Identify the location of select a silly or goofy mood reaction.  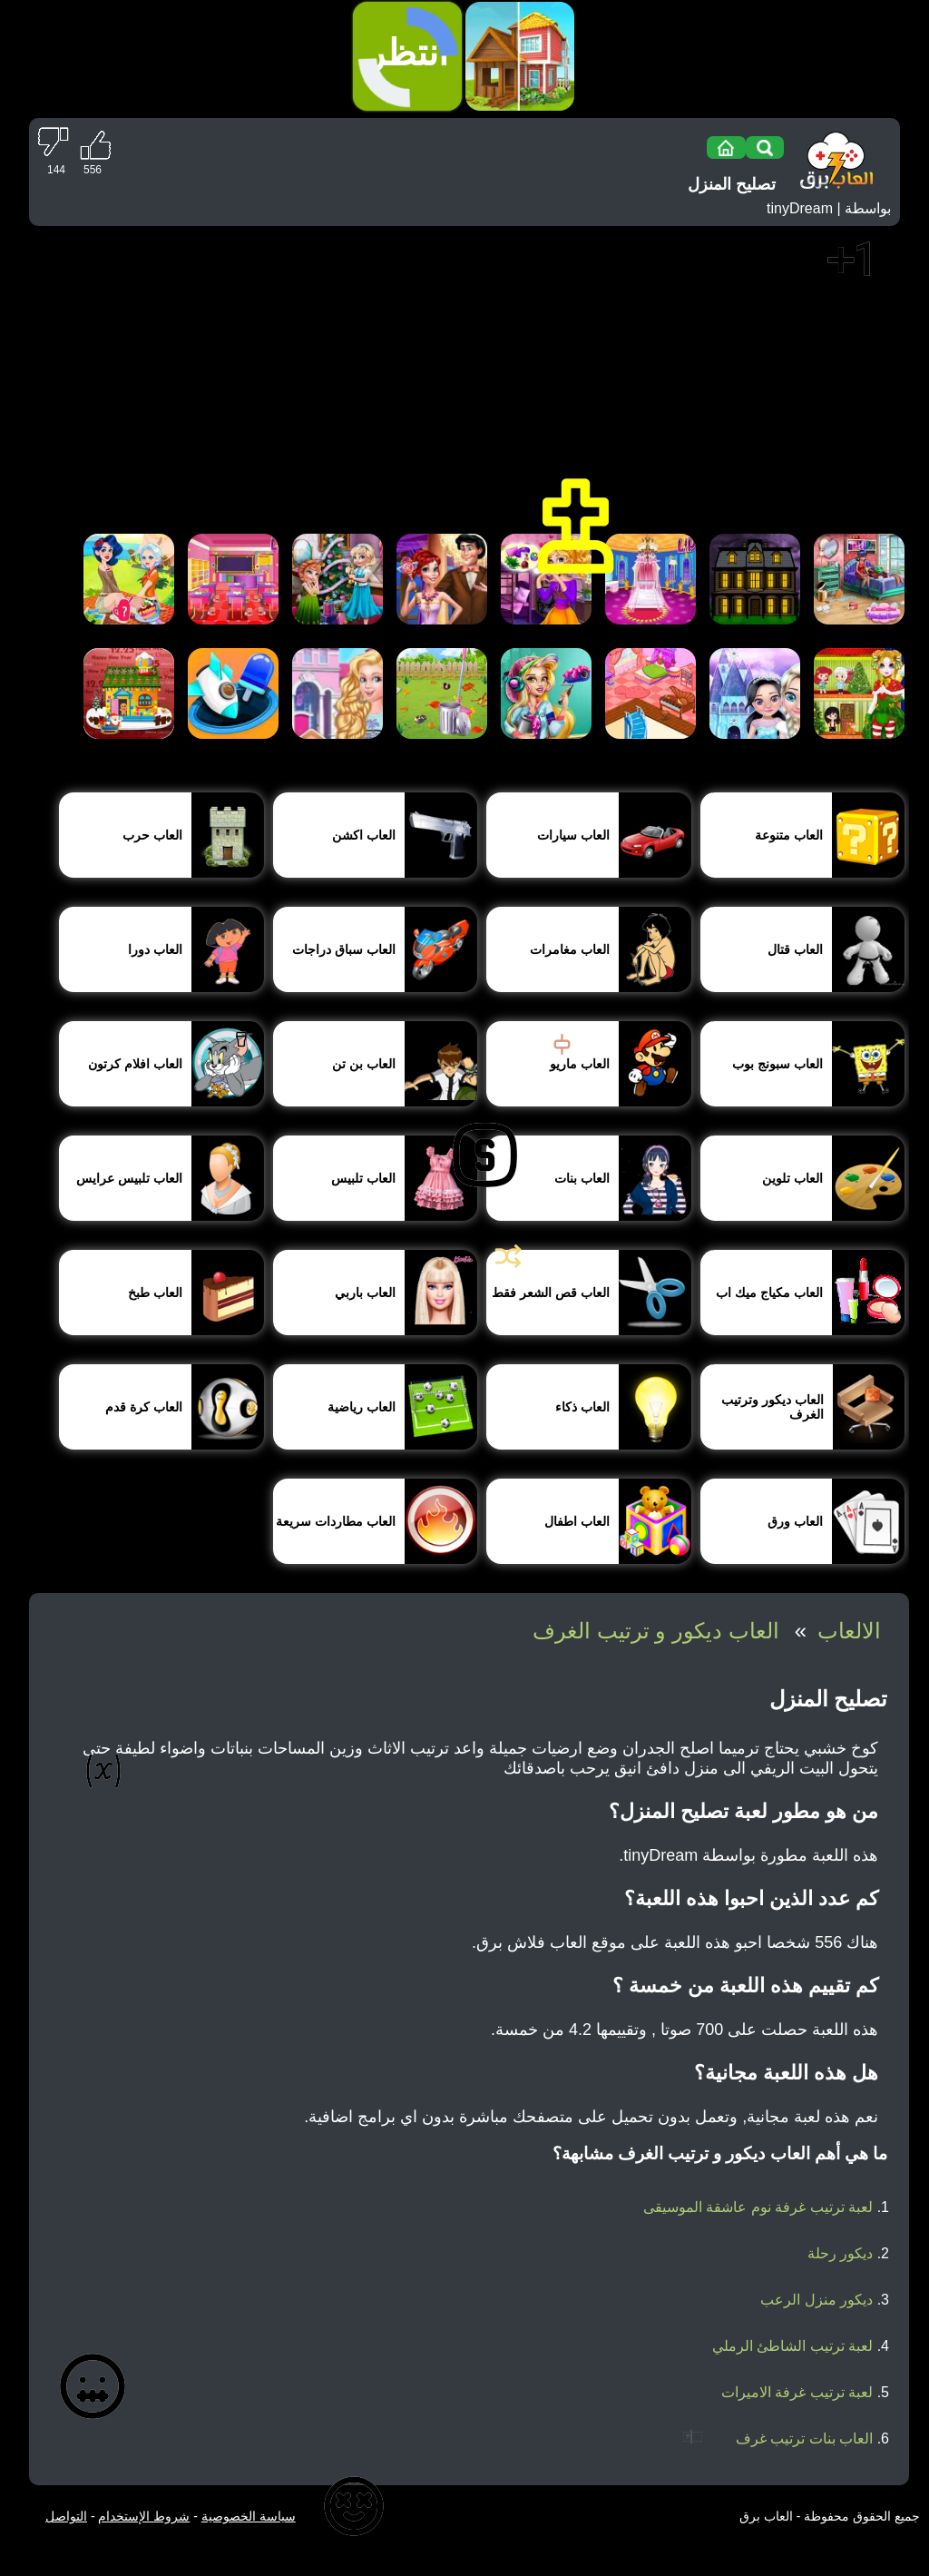
(354, 2506).